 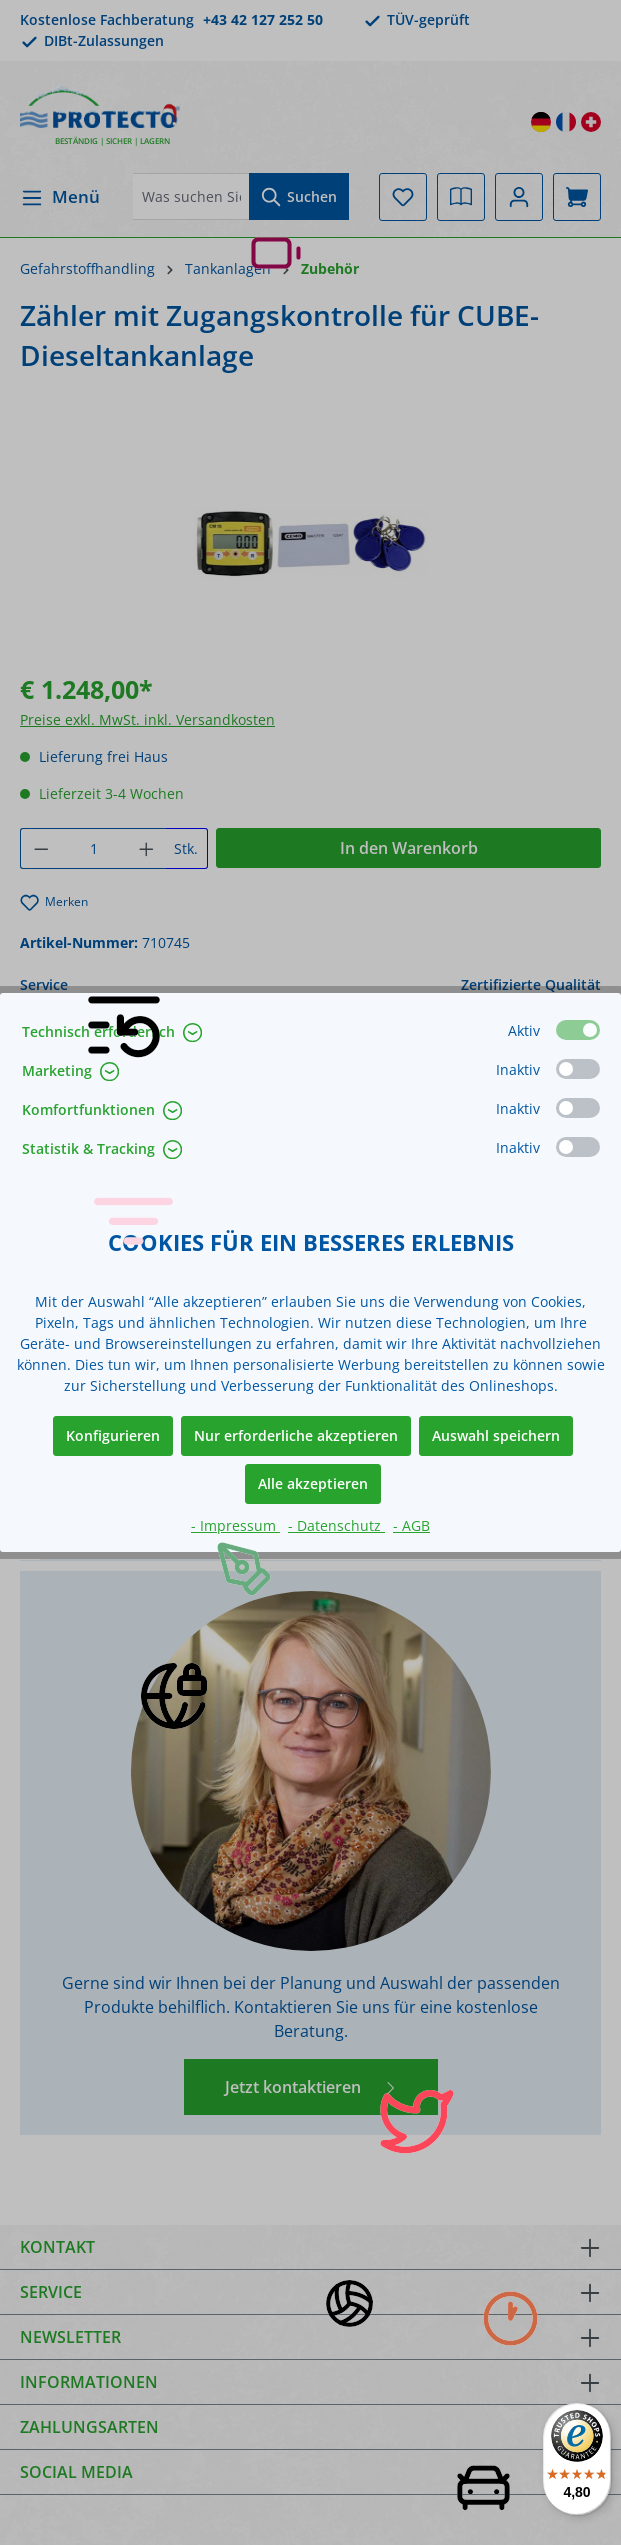 What do you see at coordinates (483, 2486) in the screenshot?
I see `access vehicle or car-related settings` at bounding box center [483, 2486].